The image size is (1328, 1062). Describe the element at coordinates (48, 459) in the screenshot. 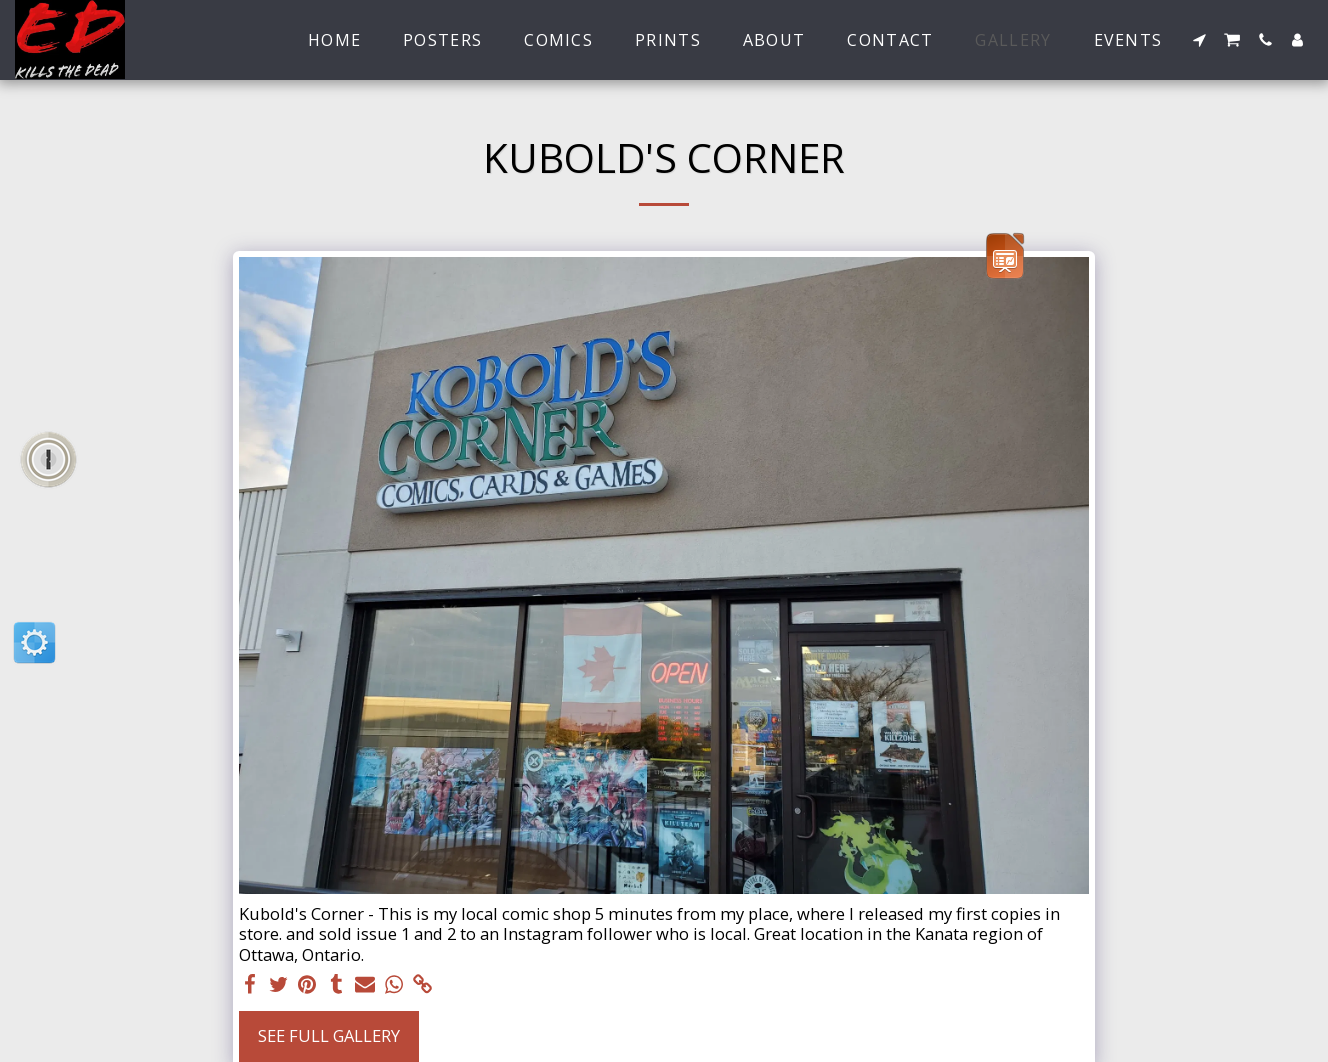

I see `open passwords and keys manager` at that location.